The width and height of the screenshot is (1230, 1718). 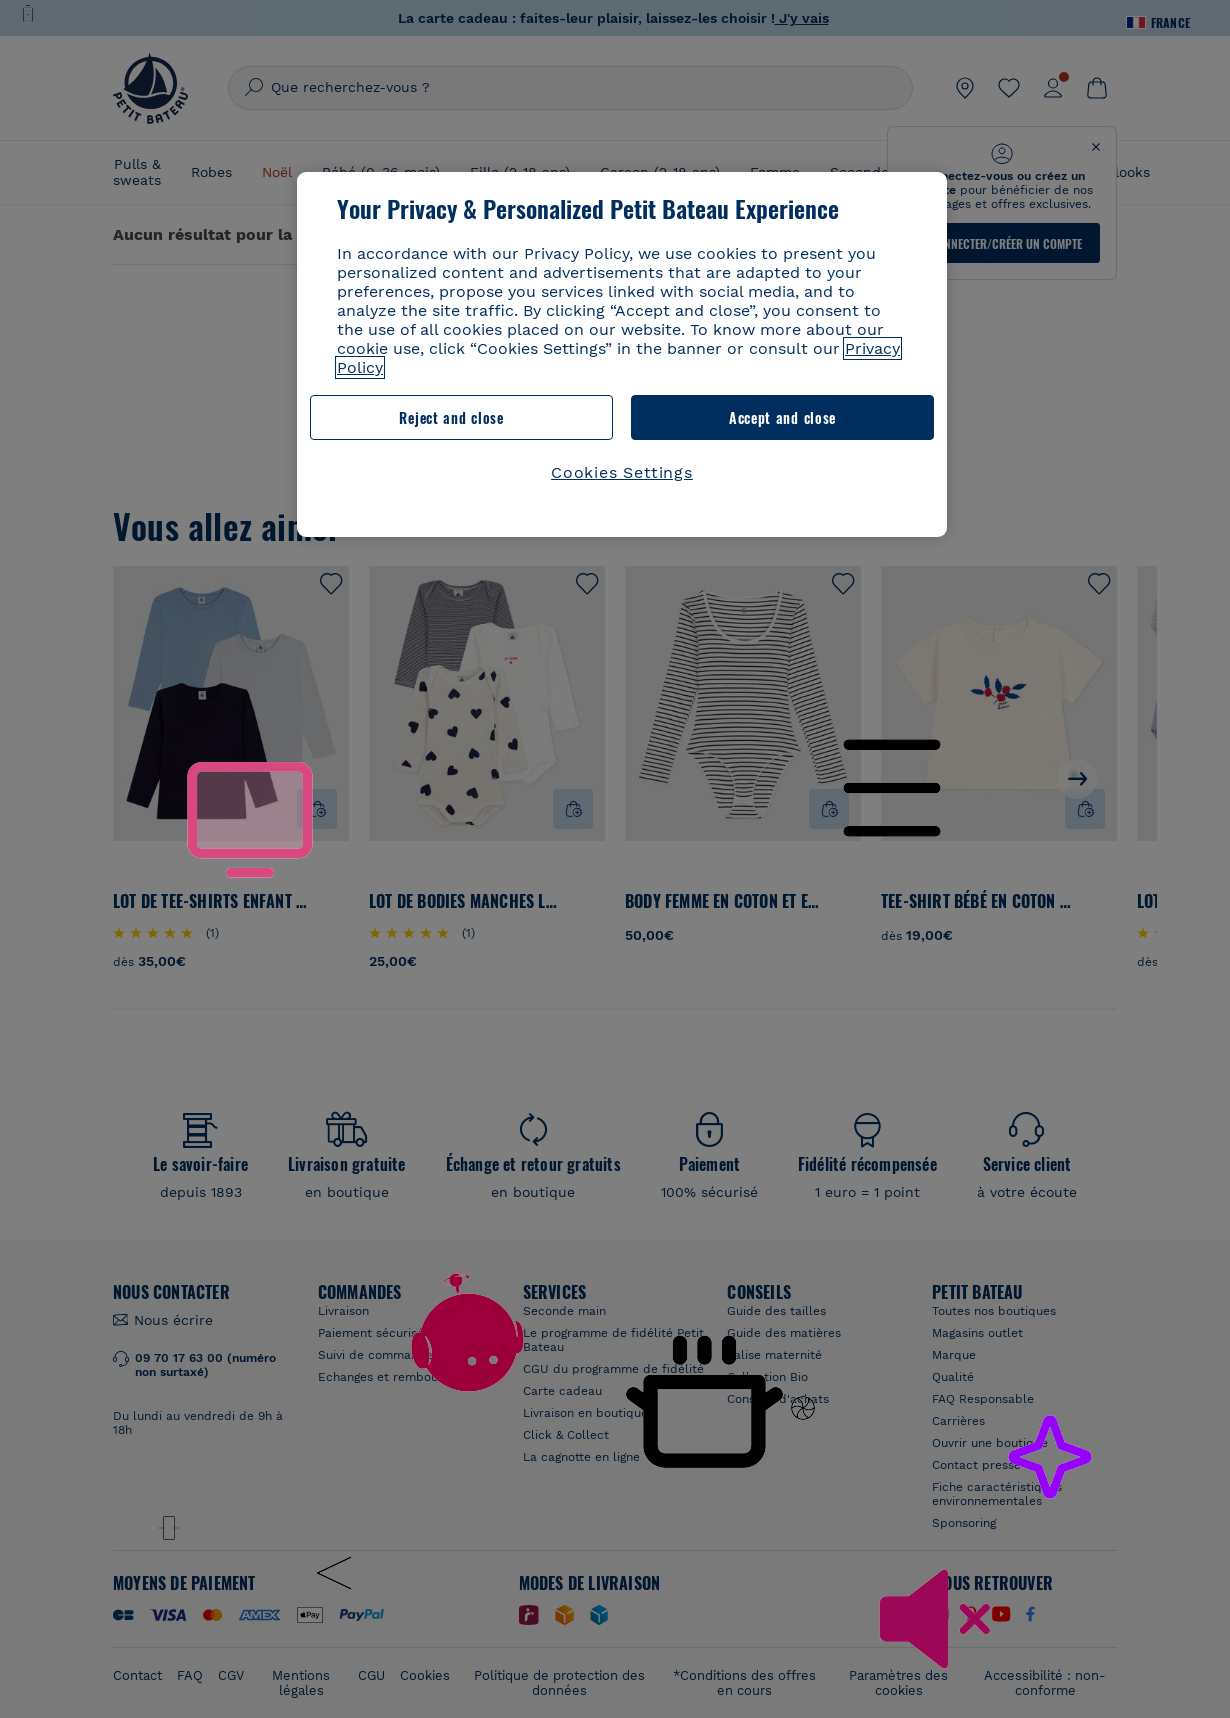 I want to click on go back to the previous screen, so click(x=335, y=1573).